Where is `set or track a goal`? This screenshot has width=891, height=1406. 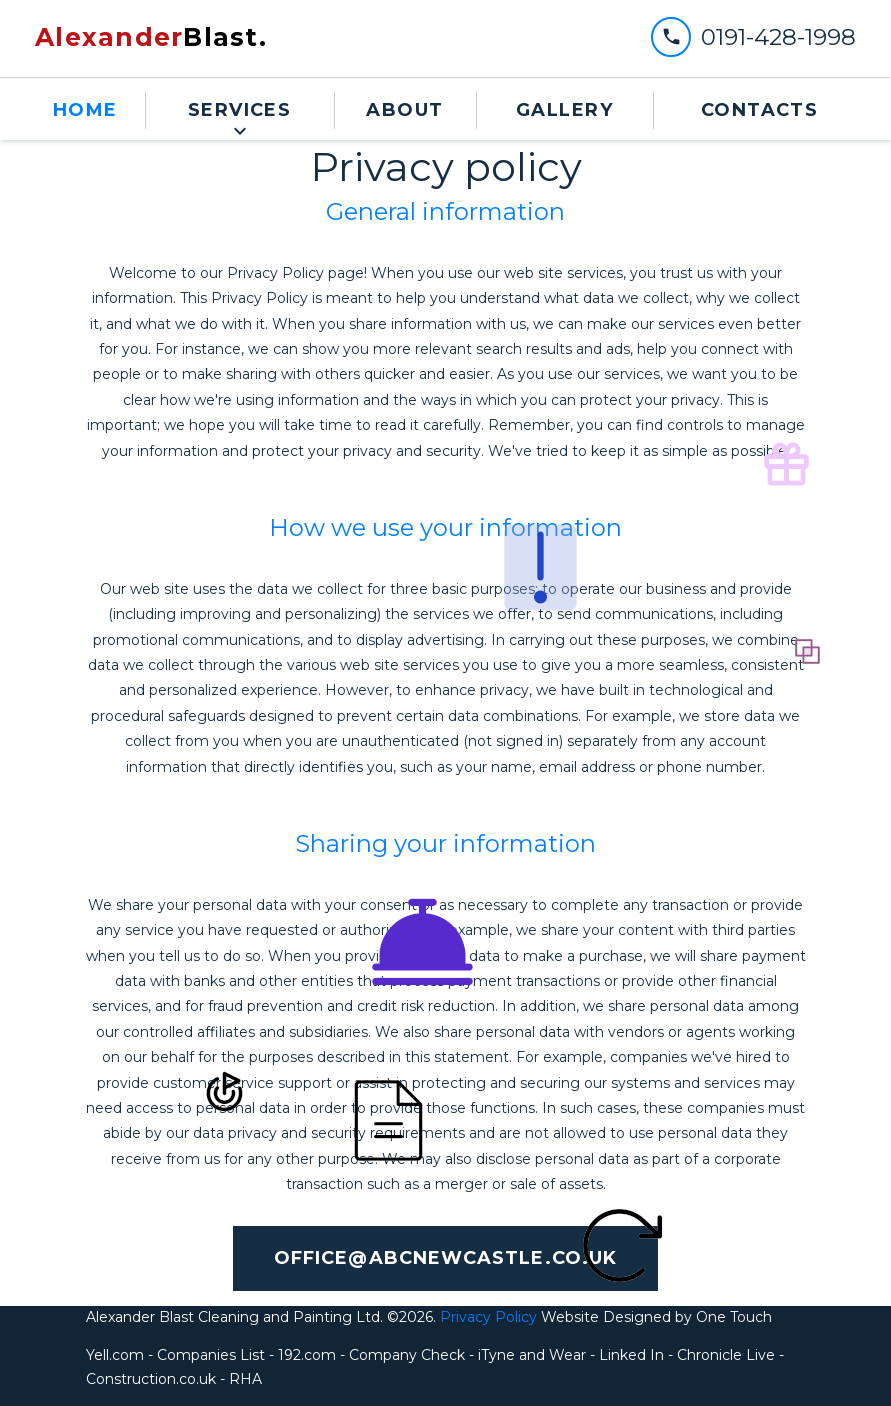 set or track a goal is located at coordinates (224, 1091).